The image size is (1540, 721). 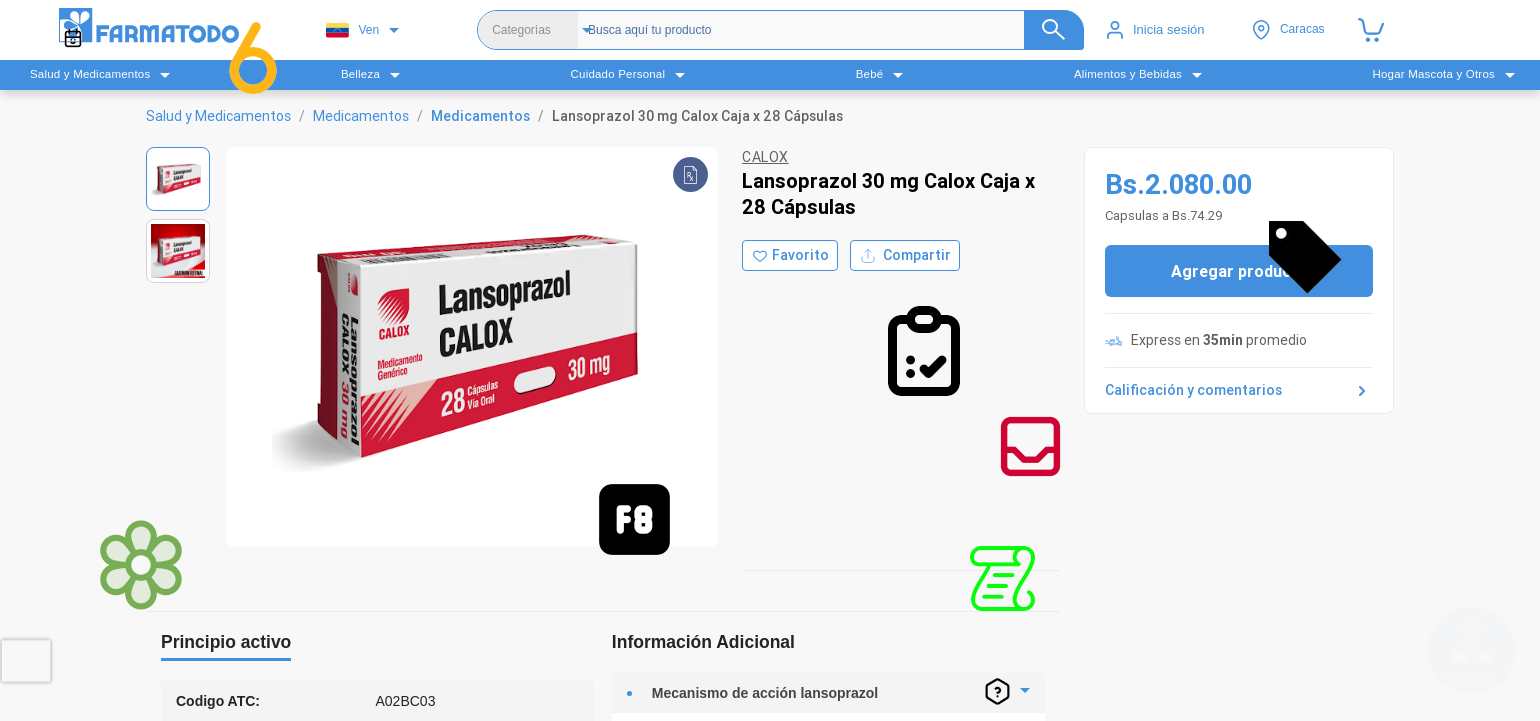 I want to click on access garden or plant care features, so click(x=141, y=565).